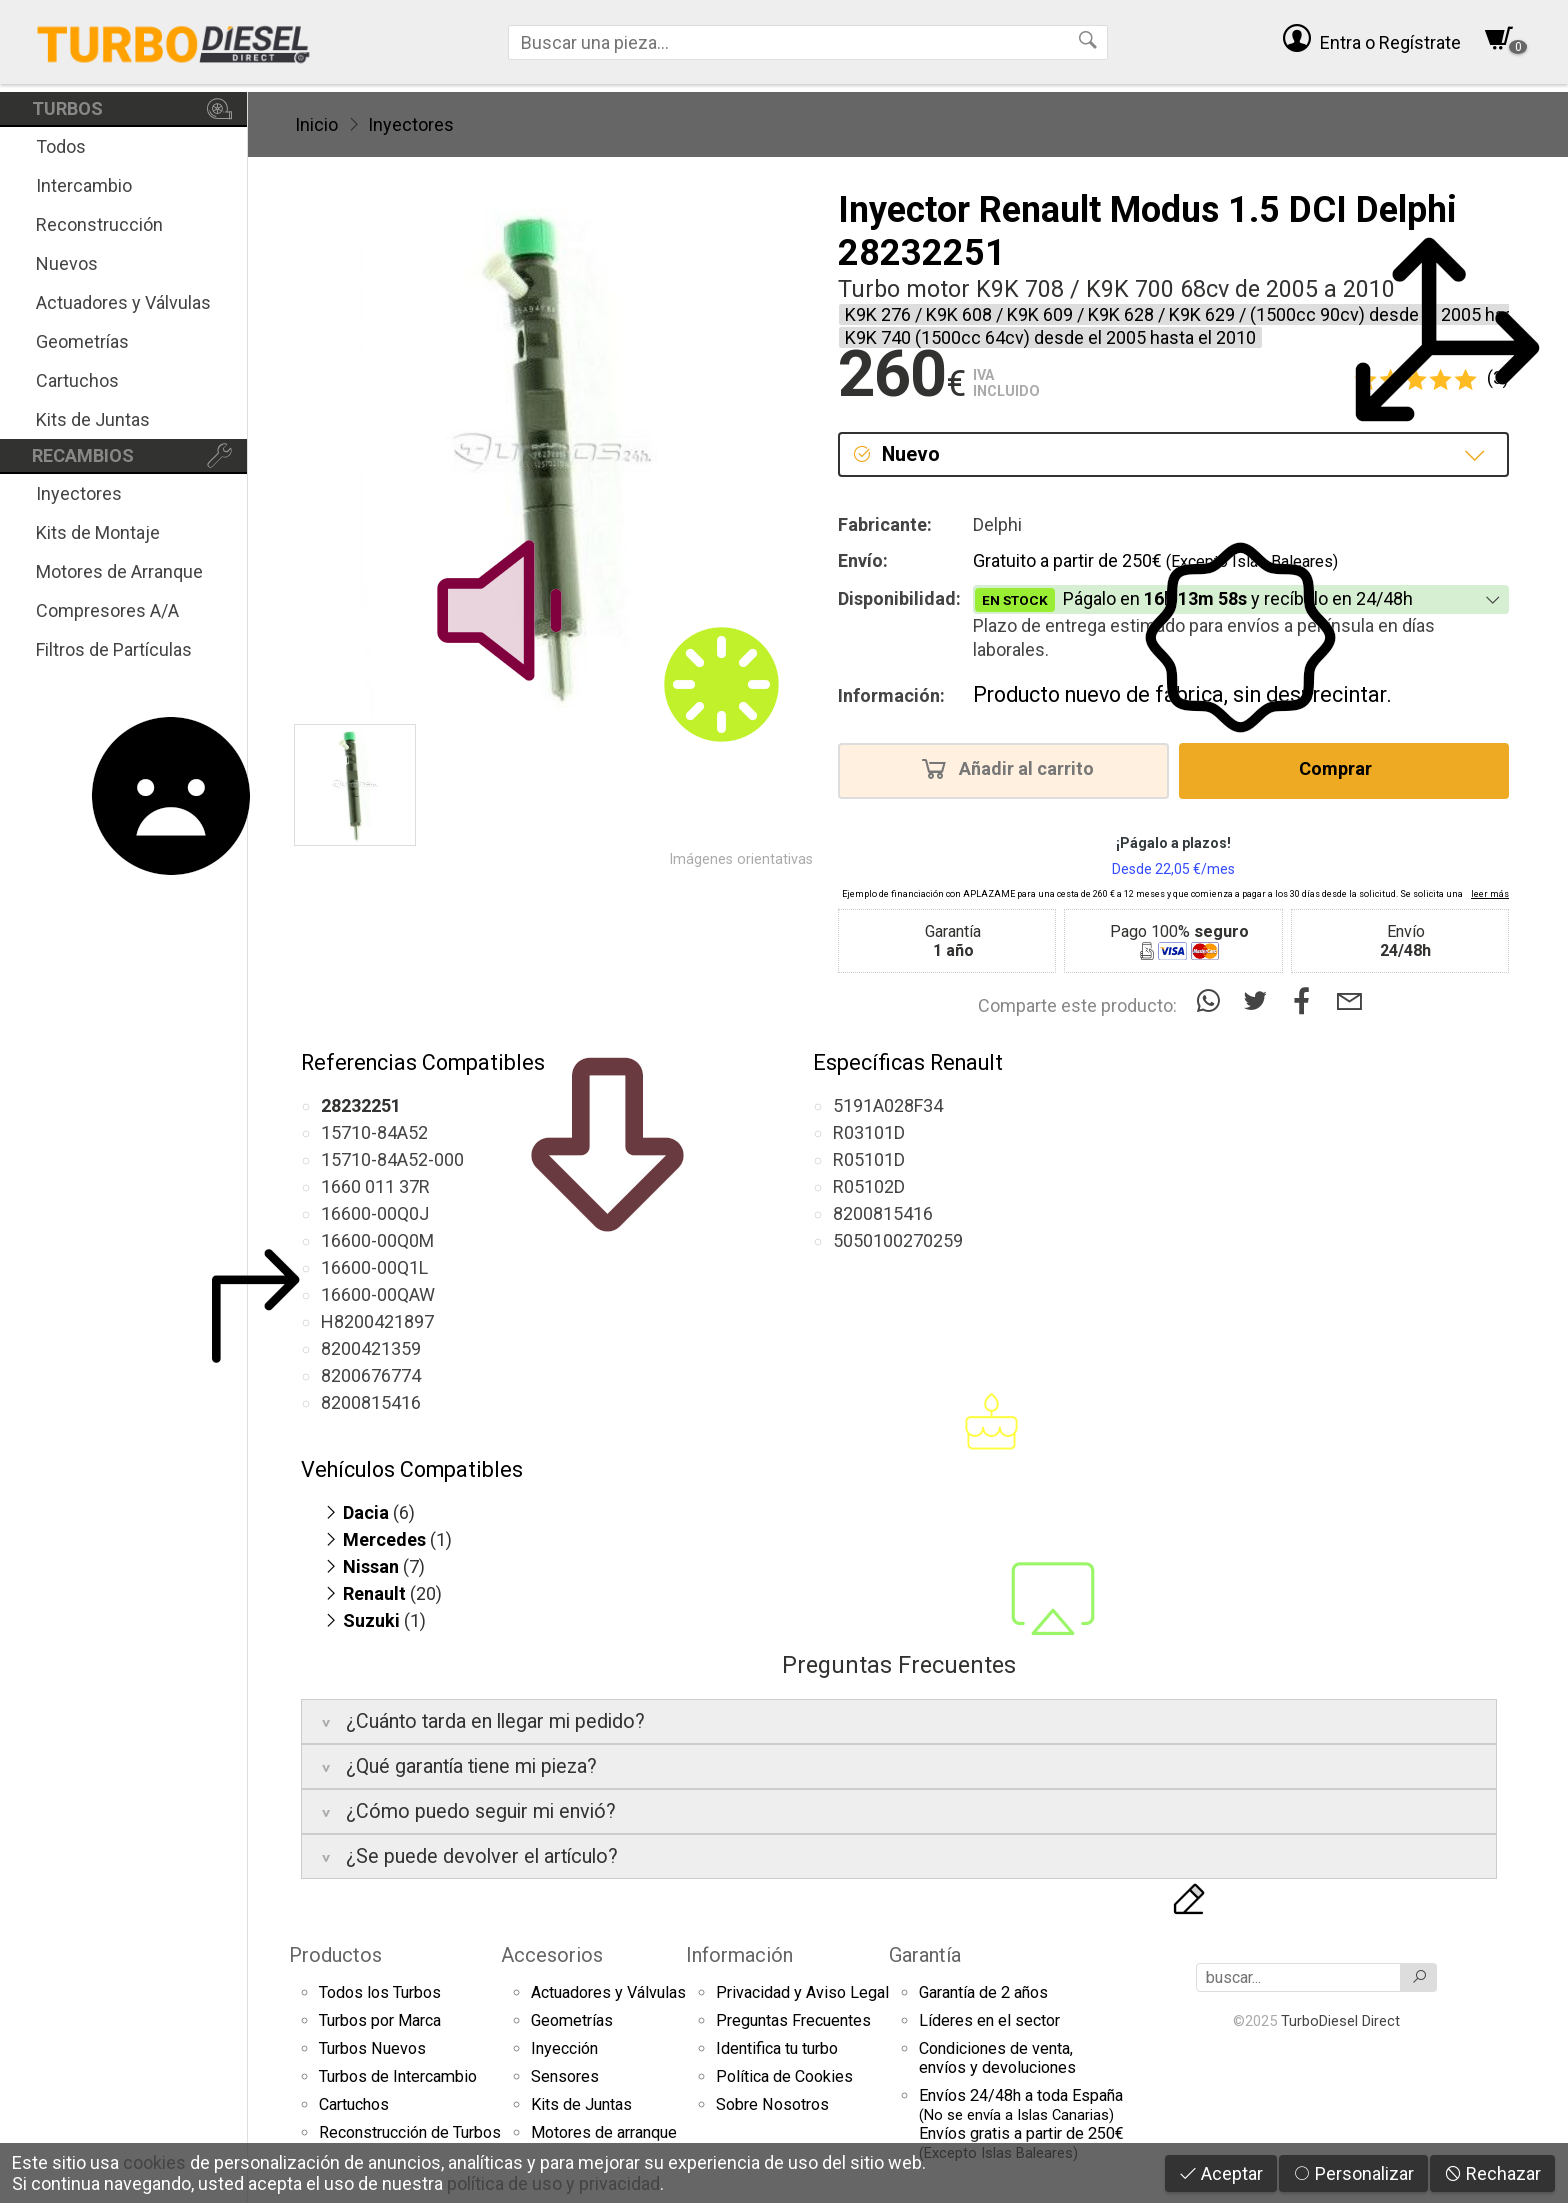 The image size is (1568, 2203). I want to click on indicates a verified or certified status, so click(1240, 637).